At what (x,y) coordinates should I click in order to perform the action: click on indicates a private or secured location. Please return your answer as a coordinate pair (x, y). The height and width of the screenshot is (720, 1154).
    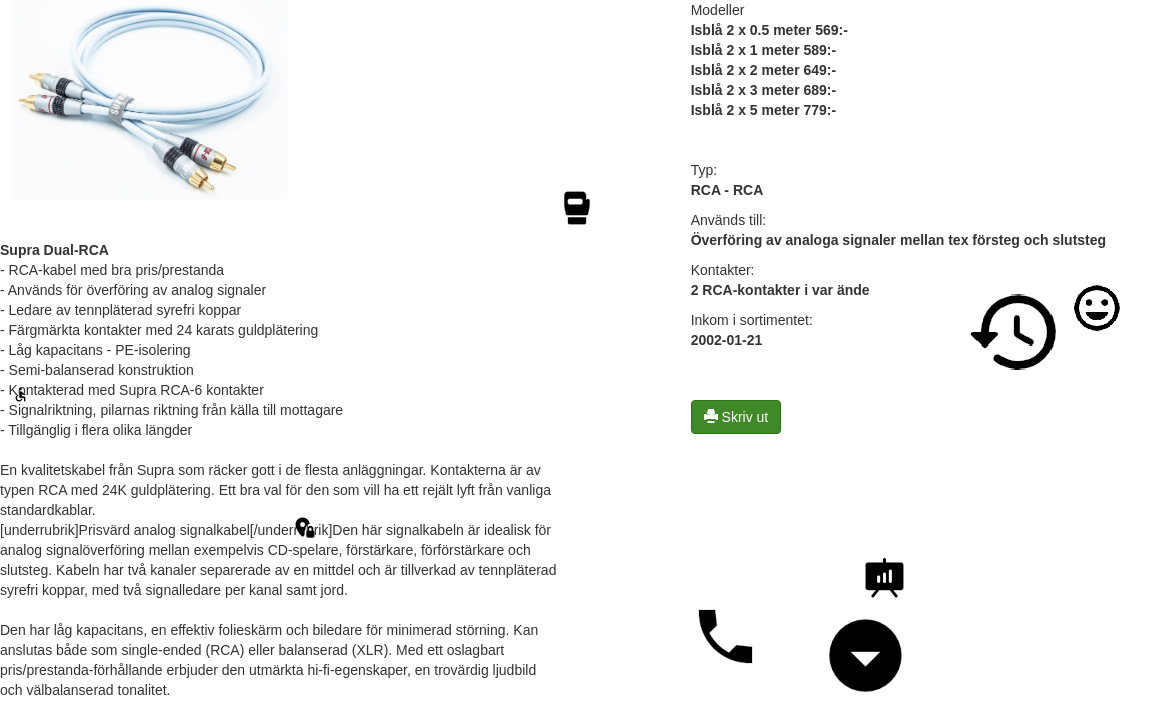
    Looking at the image, I should click on (305, 527).